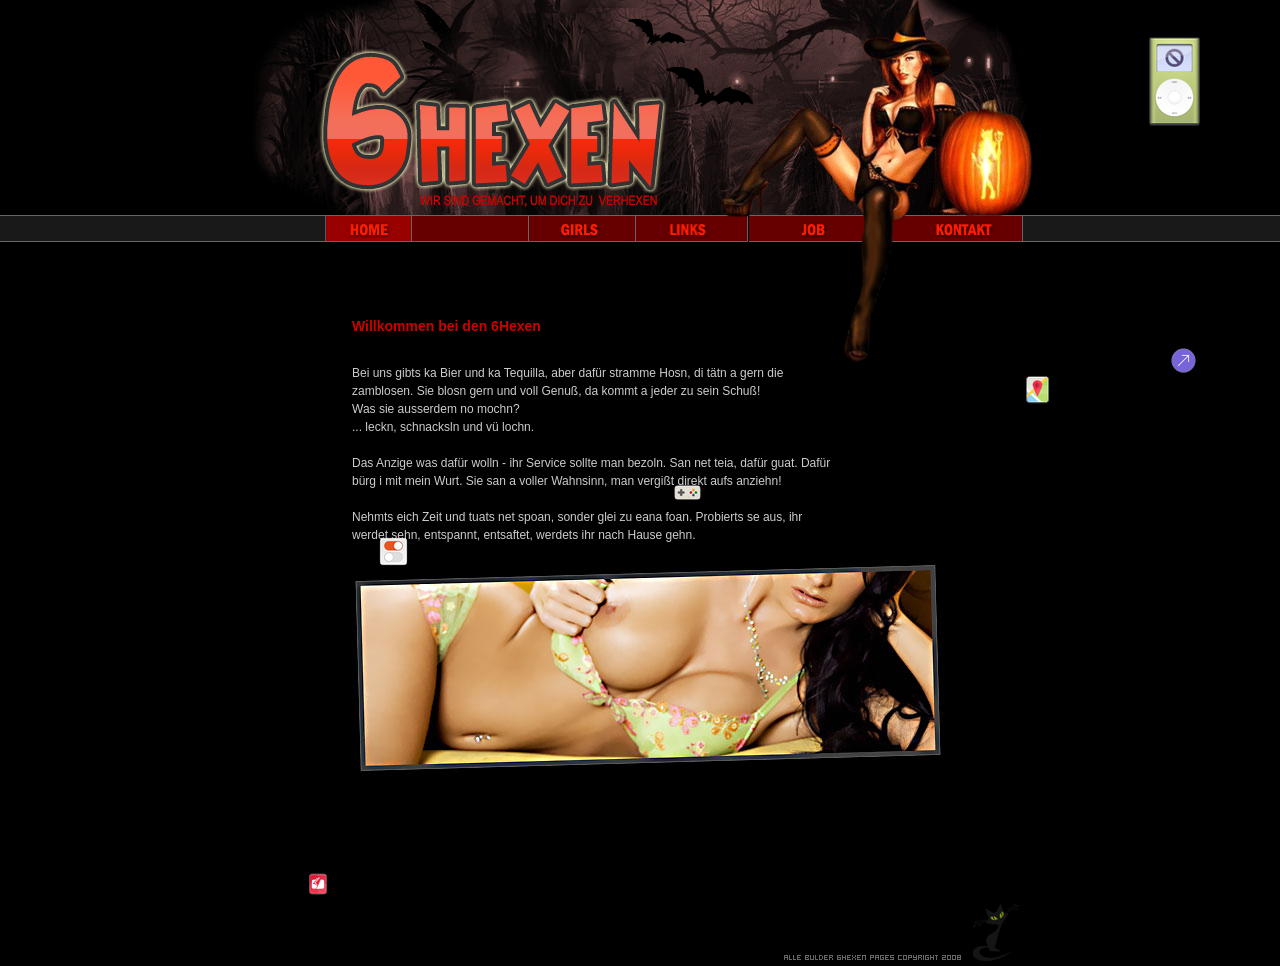  What do you see at coordinates (1174, 81) in the screenshot?
I see `iPod mini device not connected or unavailable` at bounding box center [1174, 81].